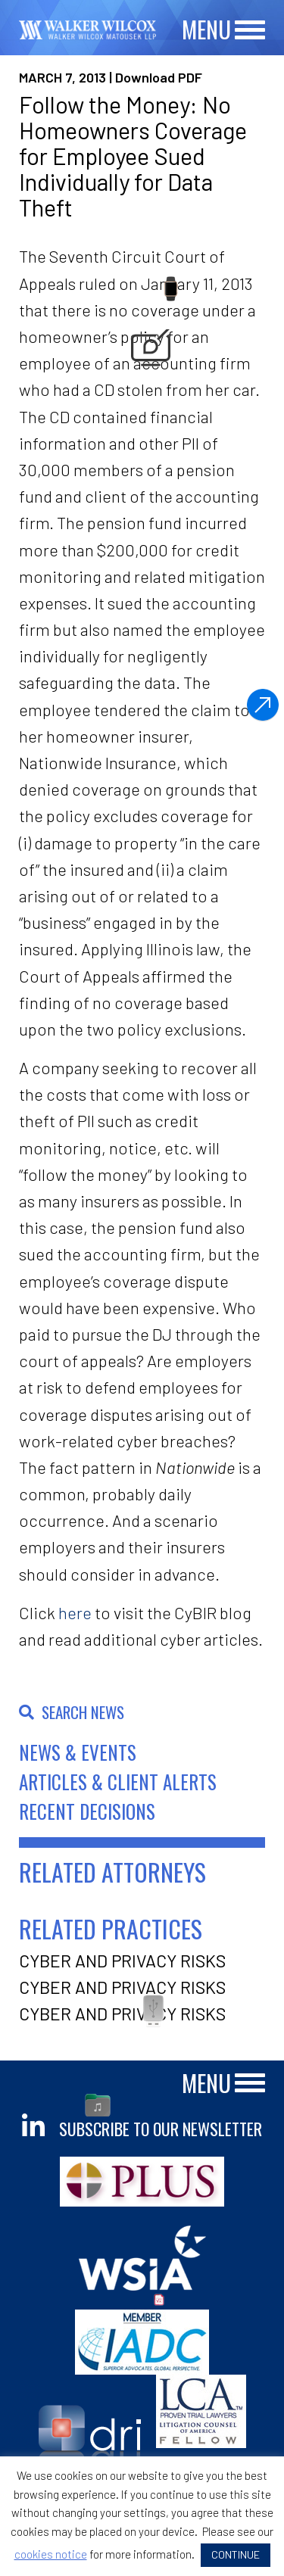 Image resolution: width=284 pixels, height=2576 pixels. I want to click on removable USB storage device, so click(153, 2011).